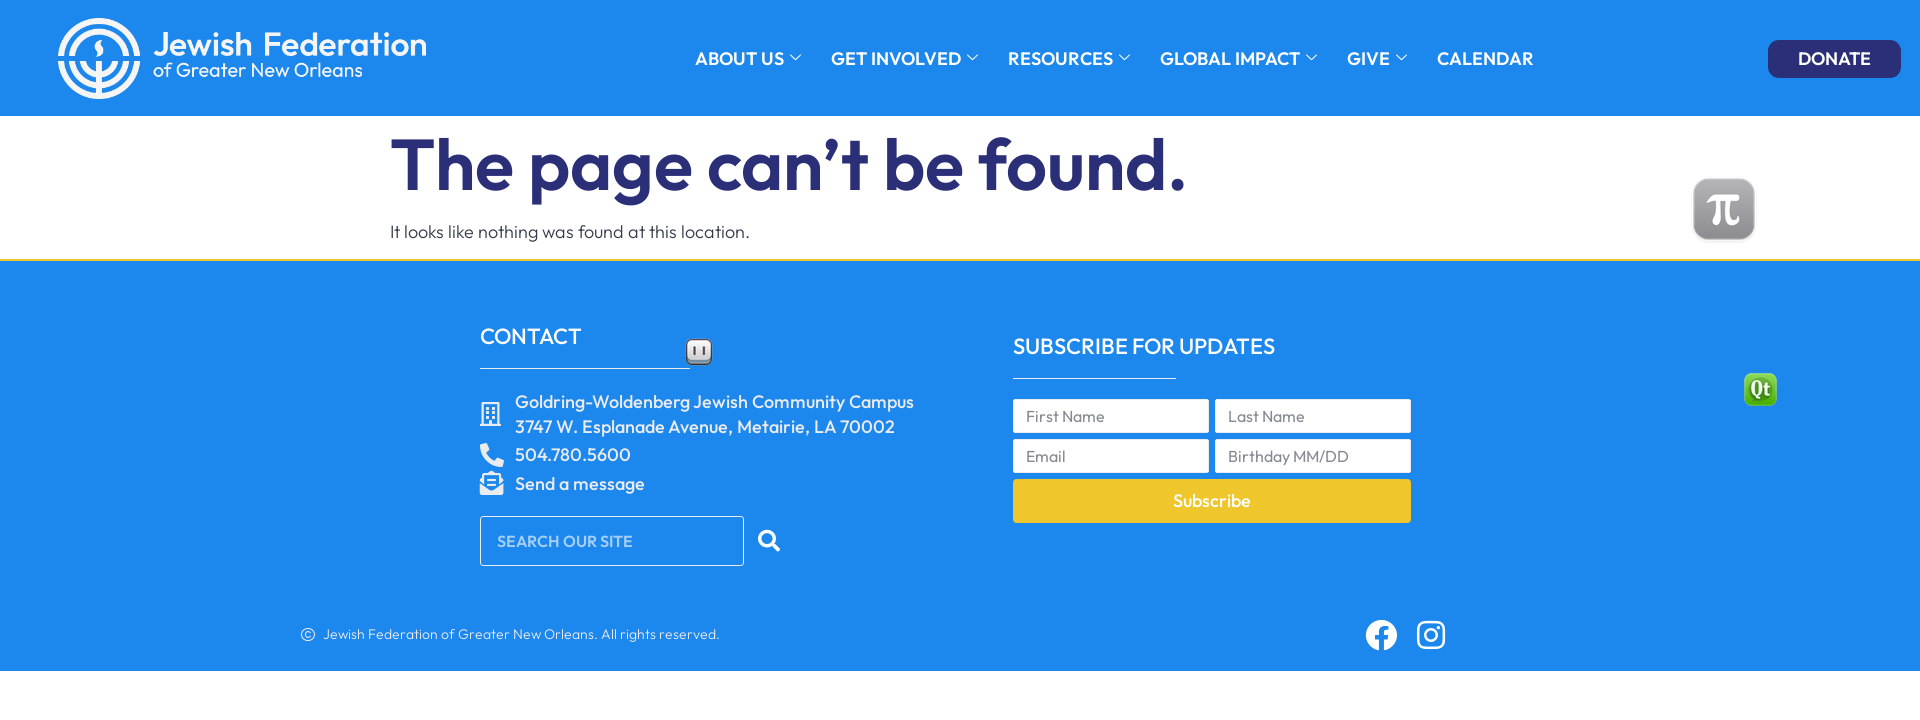 This screenshot has height=720, width=1920. What do you see at coordinates (1760, 389) in the screenshot?
I see `open qt linguist translation tool` at bounding box center [1760, 389].